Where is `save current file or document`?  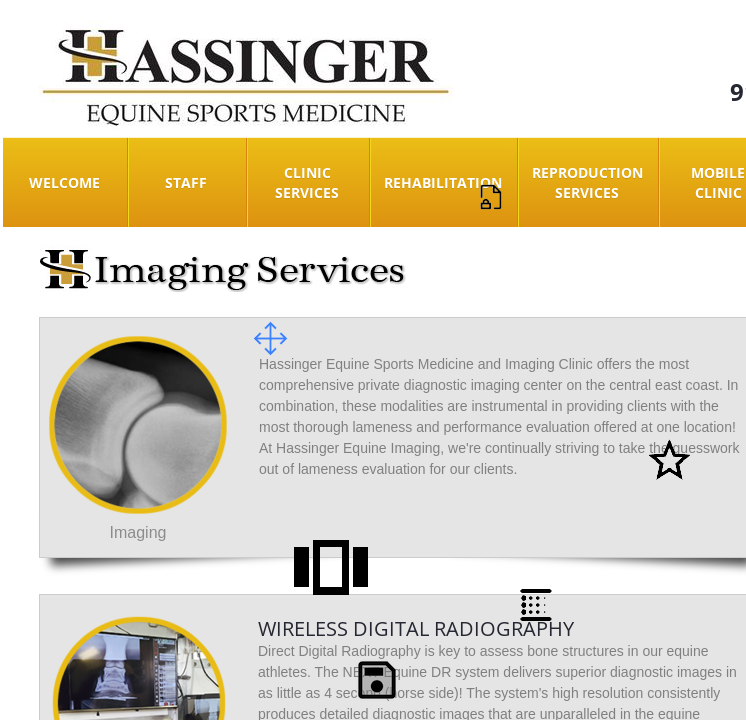
save current file or document is located at coordinates (377, 680).